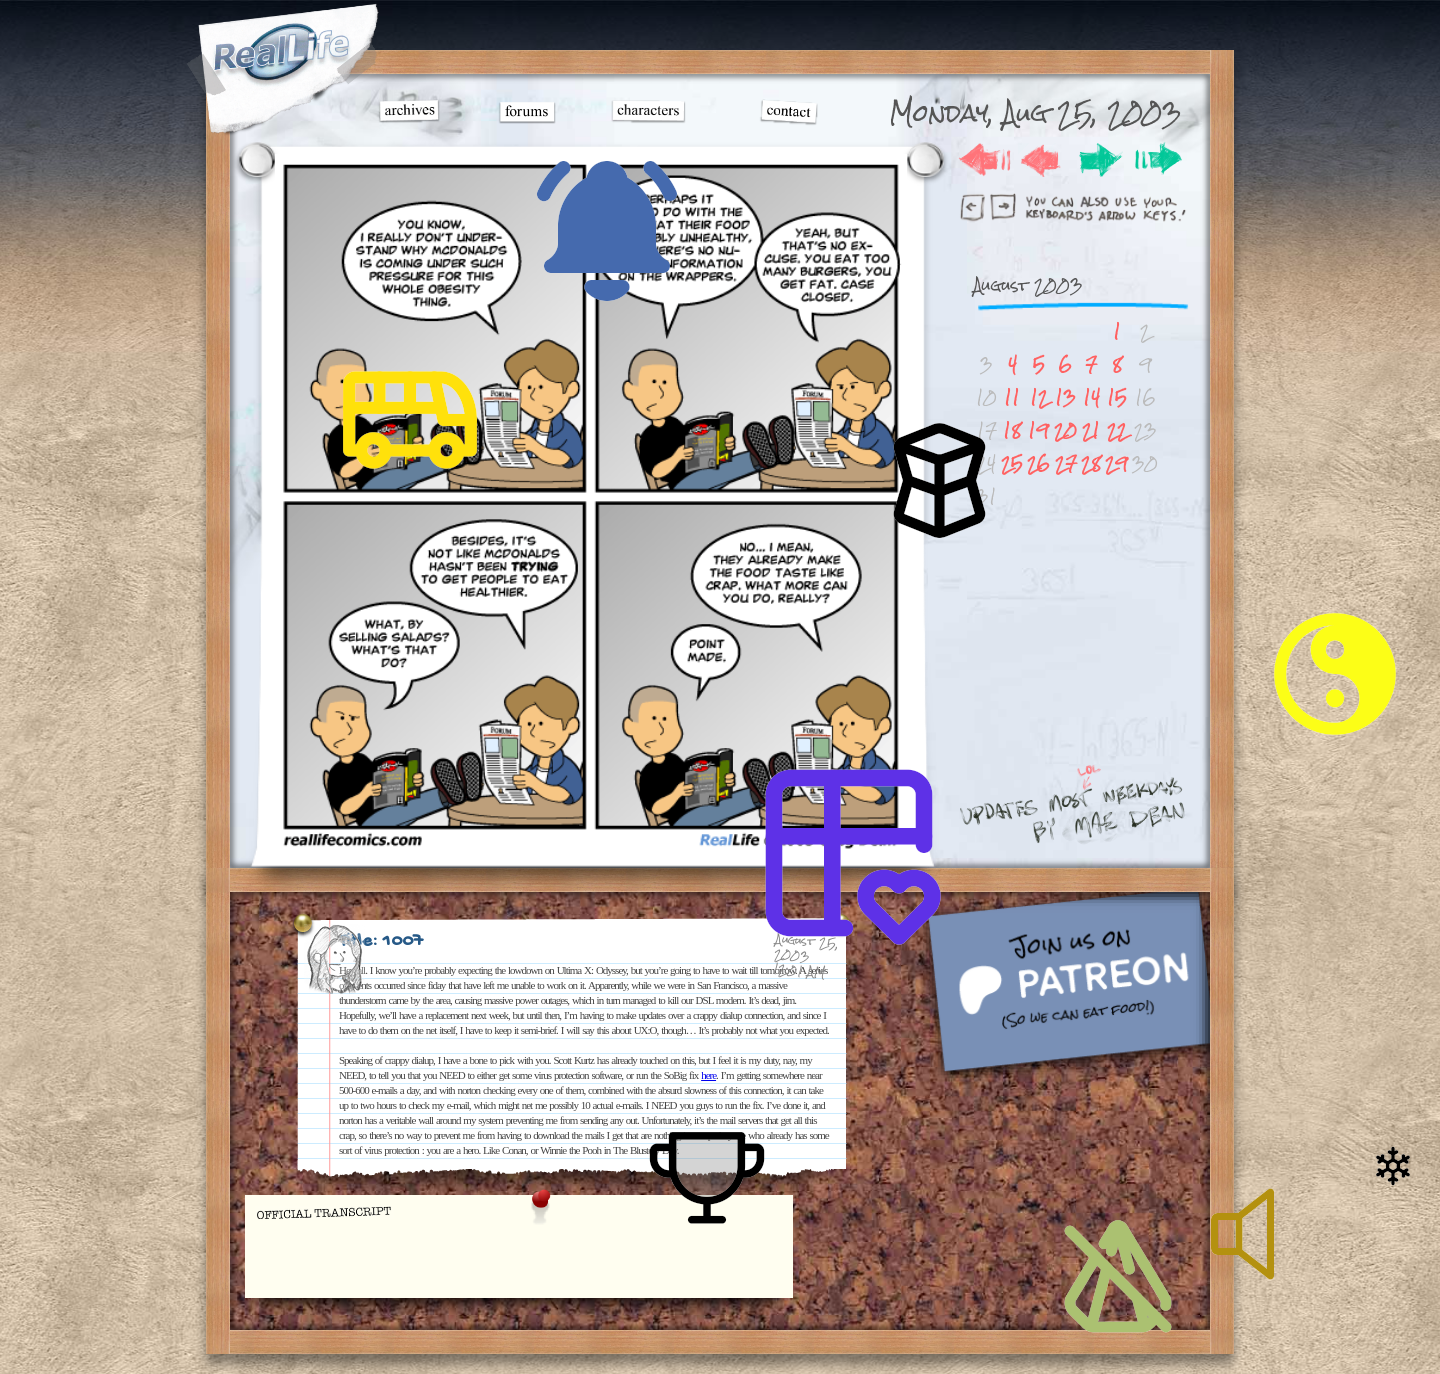 The height and width of the screenshot is (1374, 1440). I want to click on toggle balance or harmony mode, so click(1335, 674).